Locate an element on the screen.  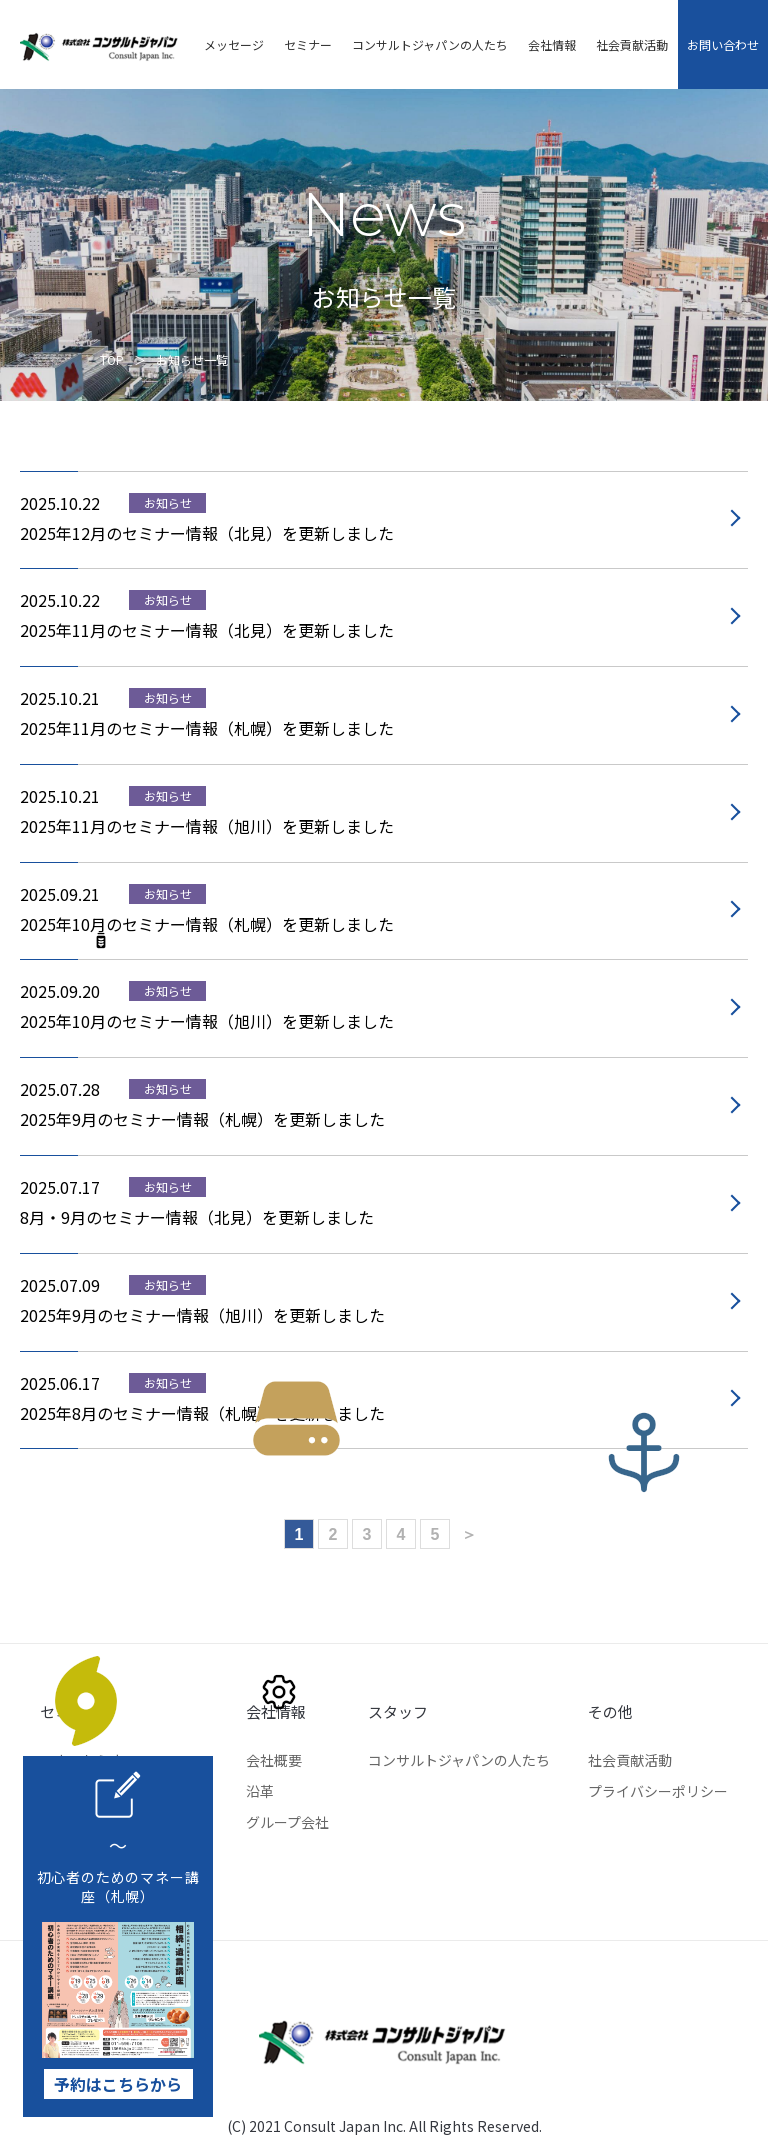
access server settings is located at coordinates (296, 1418).